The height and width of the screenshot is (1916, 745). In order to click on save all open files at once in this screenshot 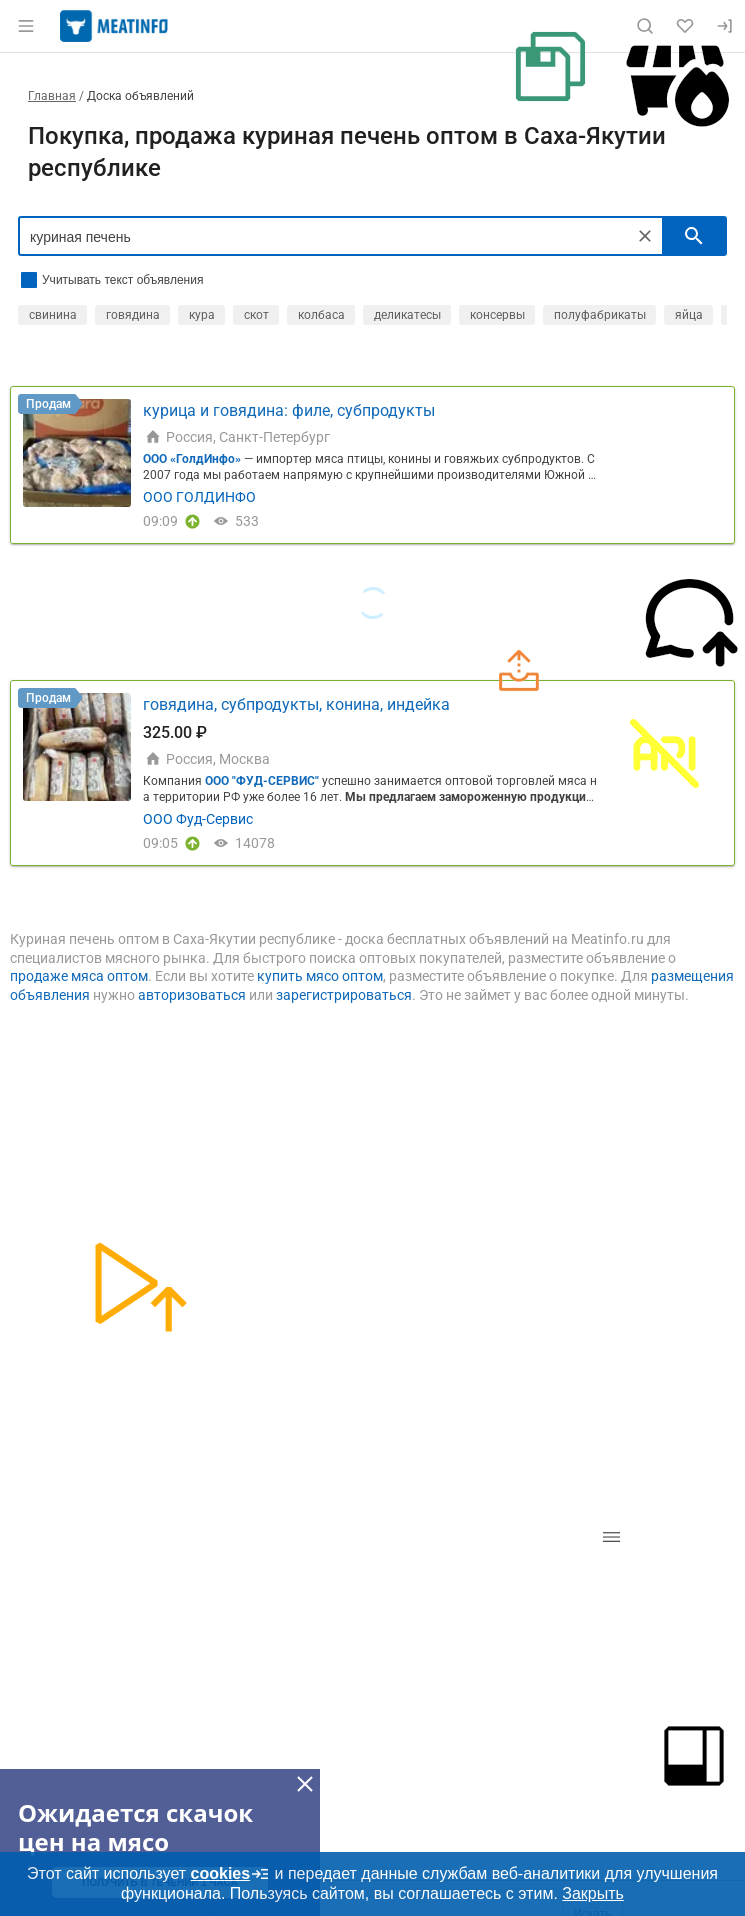, I will do `click(550, 66)`.